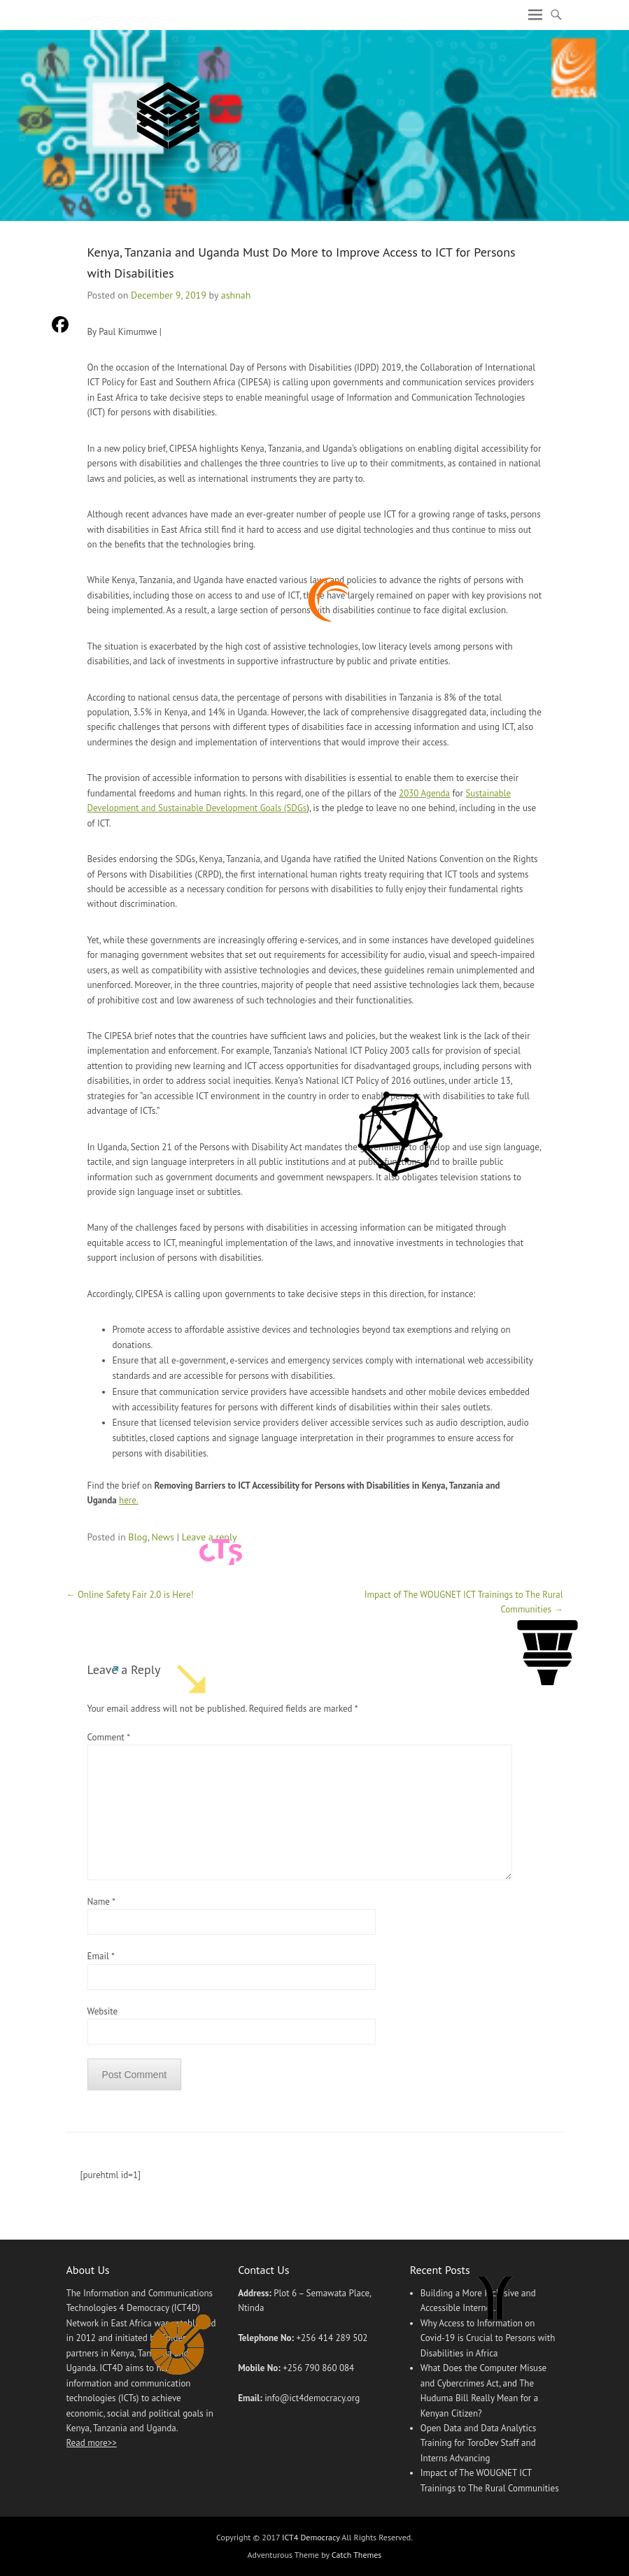 This screenshot has height=2576, width=629. I want to click on CTS corporation logo, so click(220, 1552).